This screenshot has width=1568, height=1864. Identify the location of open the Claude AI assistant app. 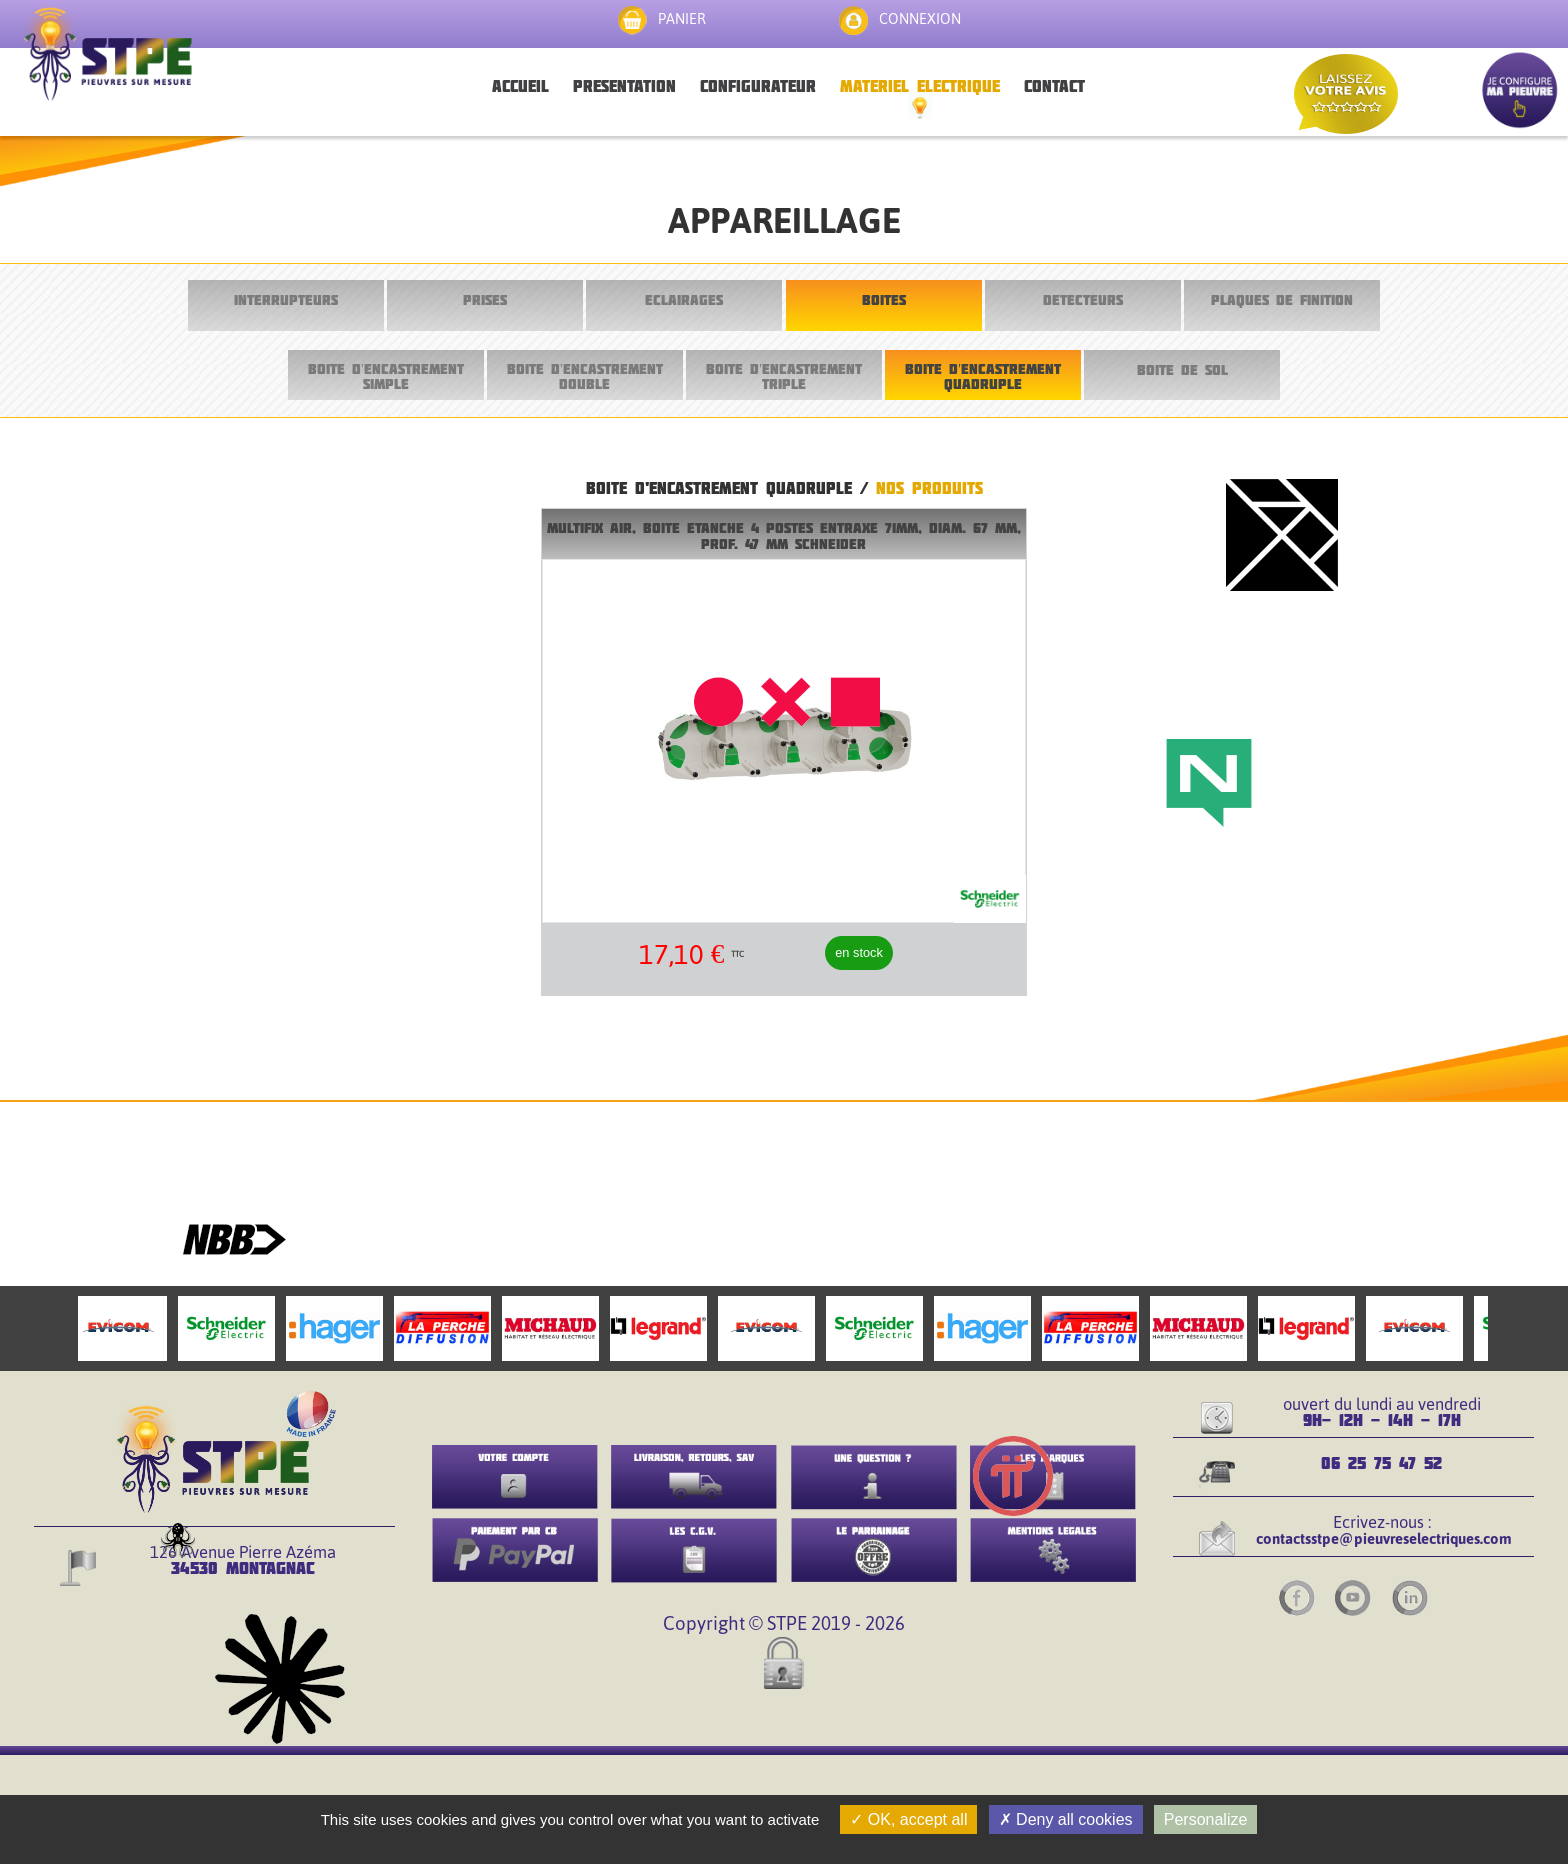
(280, 1679).